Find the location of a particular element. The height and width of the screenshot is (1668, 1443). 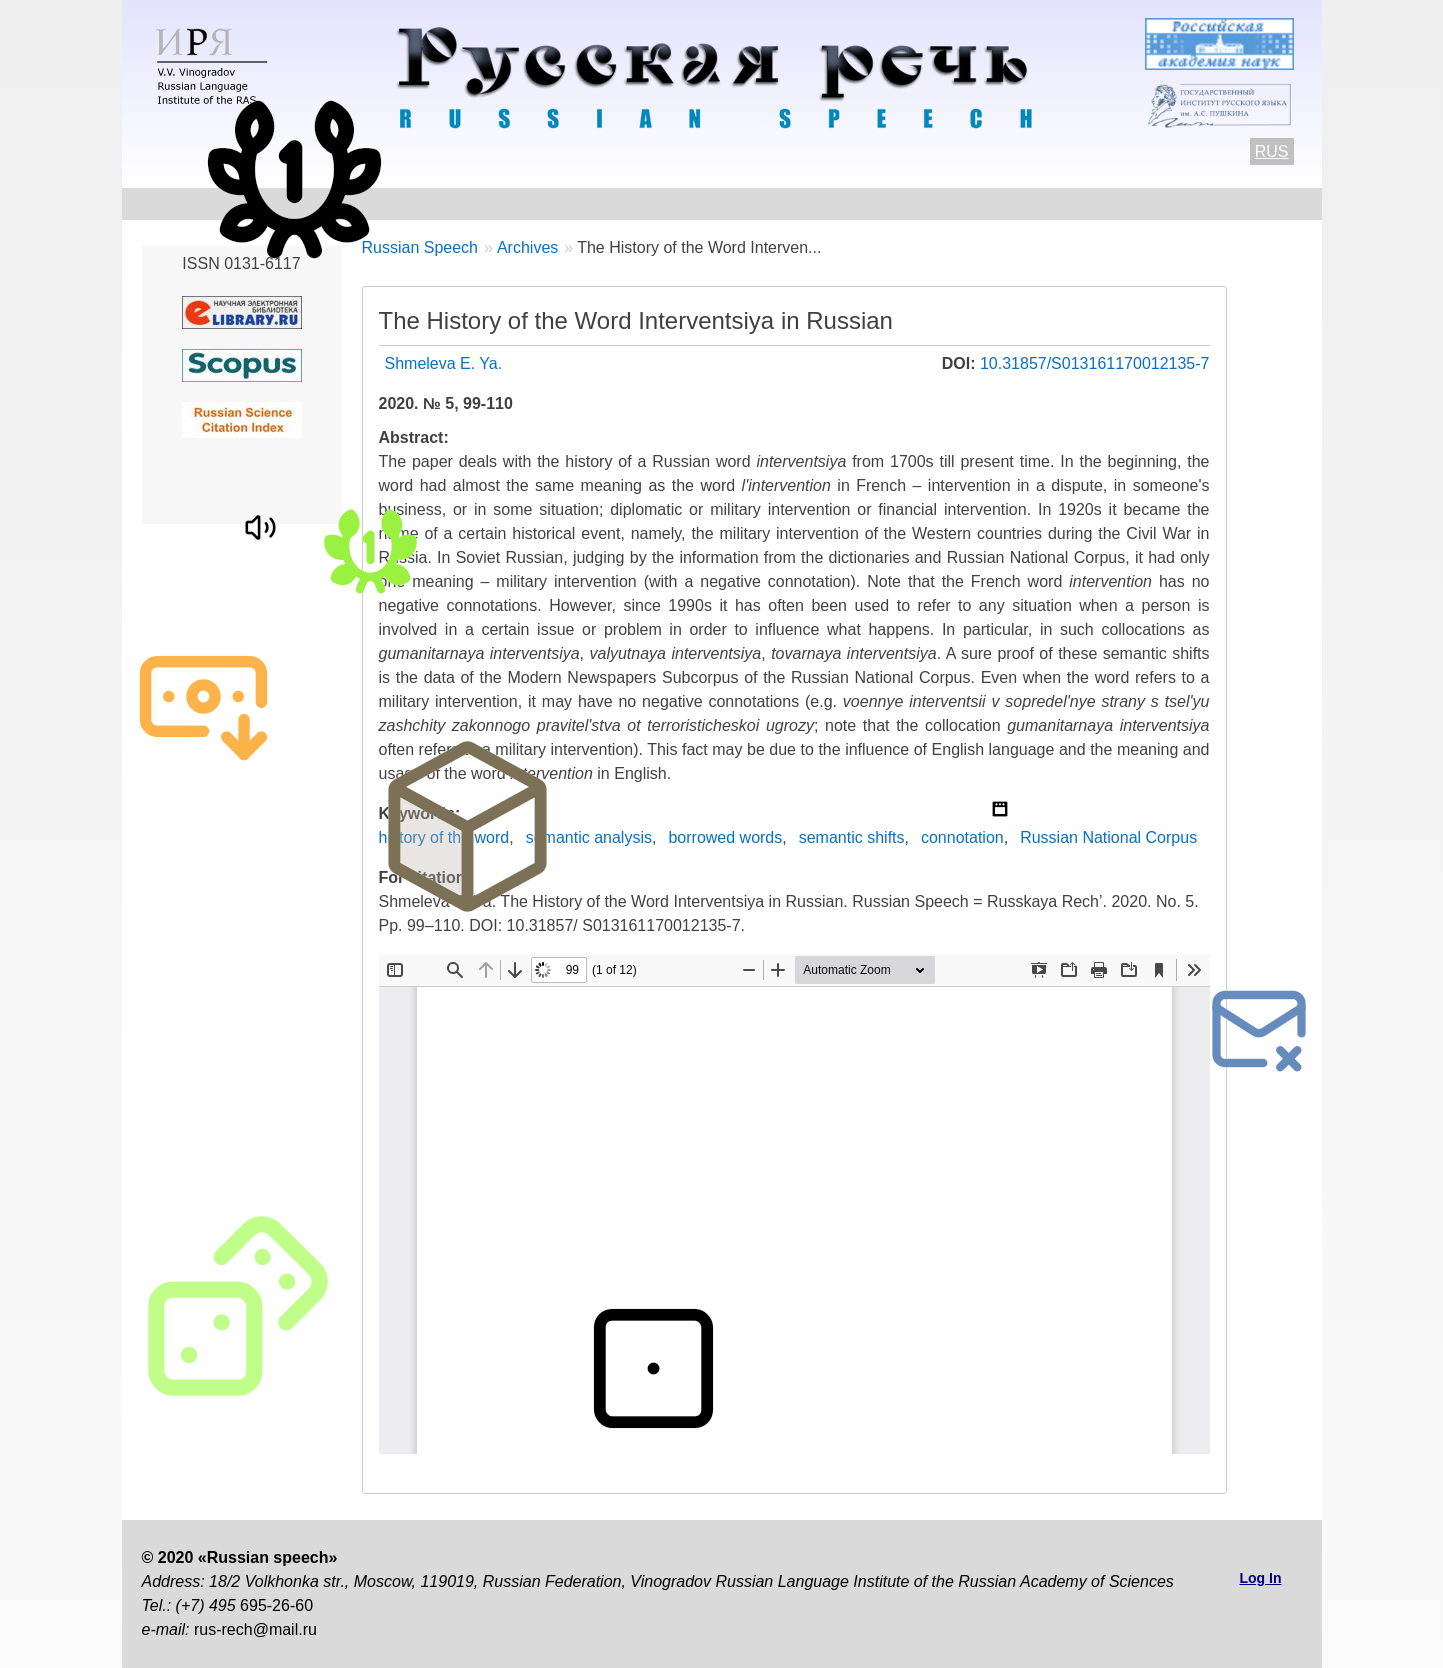

roll the dice or generate a random result is located at coordinates (653, 1368).